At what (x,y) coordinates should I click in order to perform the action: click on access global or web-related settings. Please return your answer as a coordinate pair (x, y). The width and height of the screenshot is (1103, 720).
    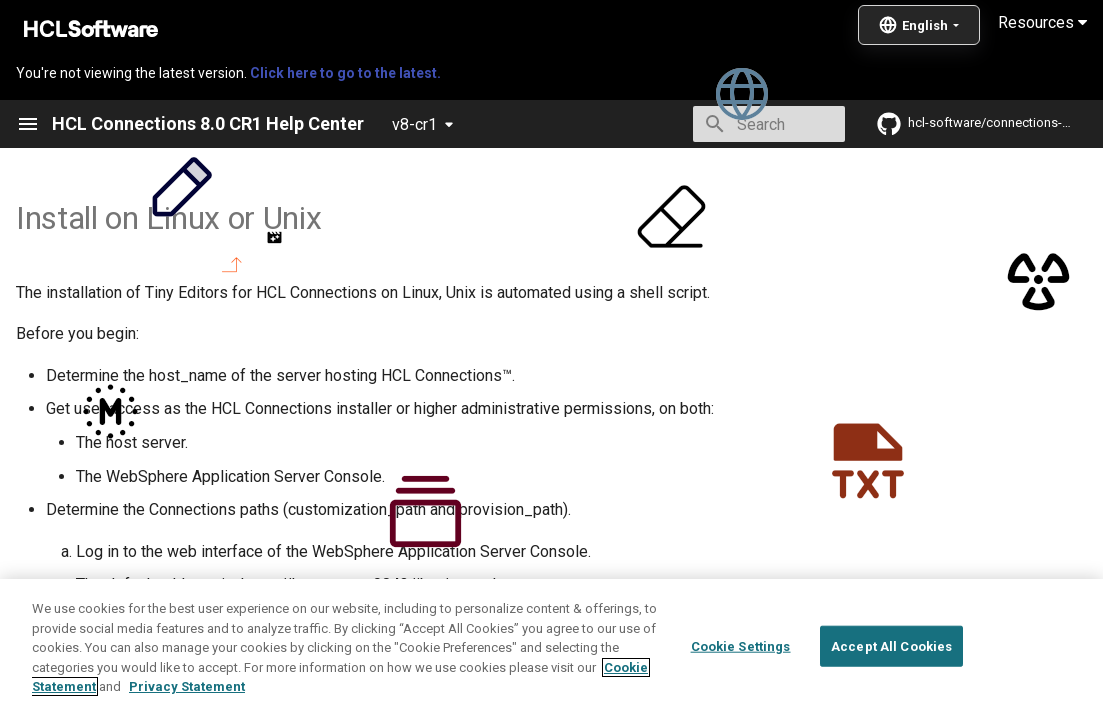
    Looking at the image, I should click on (740, 96).